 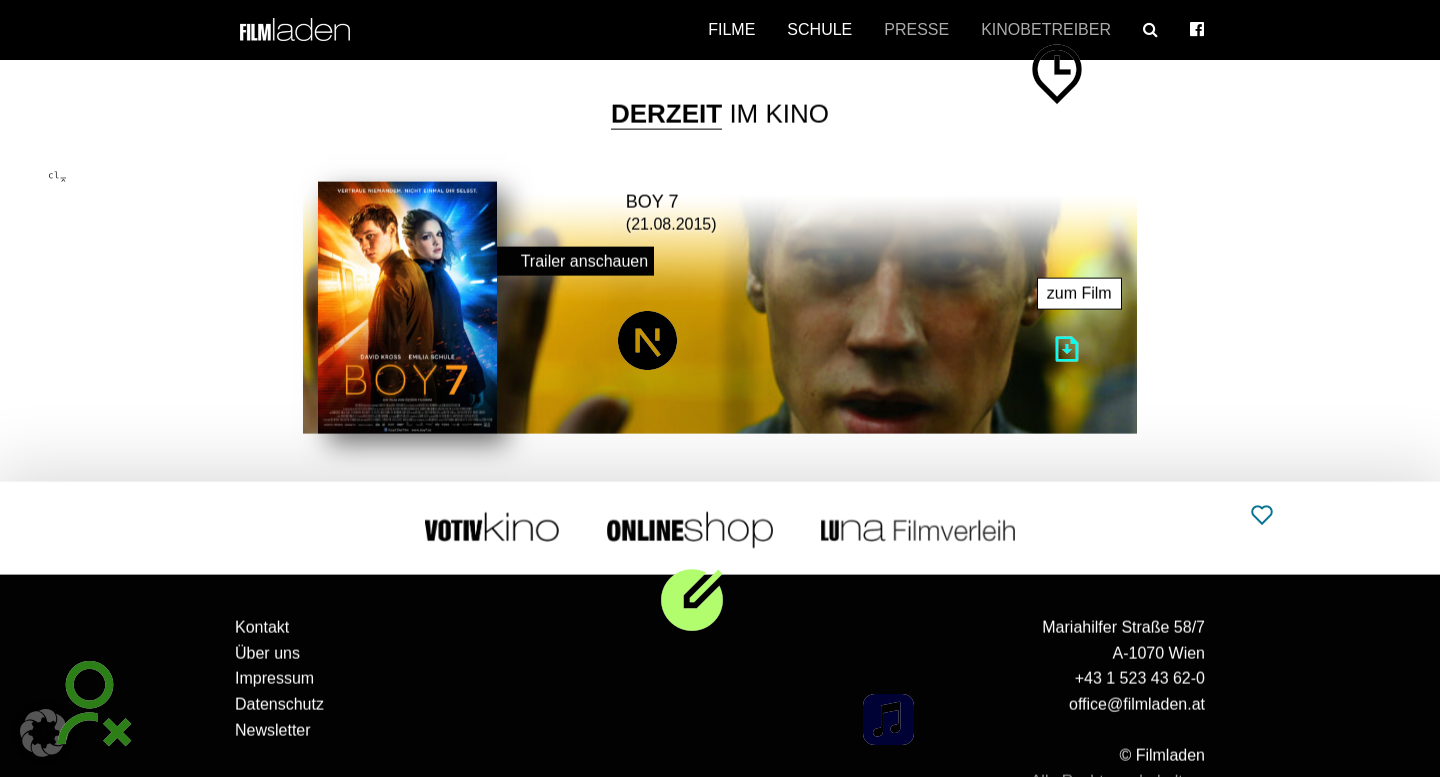 I want to click on unfollow a user, so click(x=89, y=704).